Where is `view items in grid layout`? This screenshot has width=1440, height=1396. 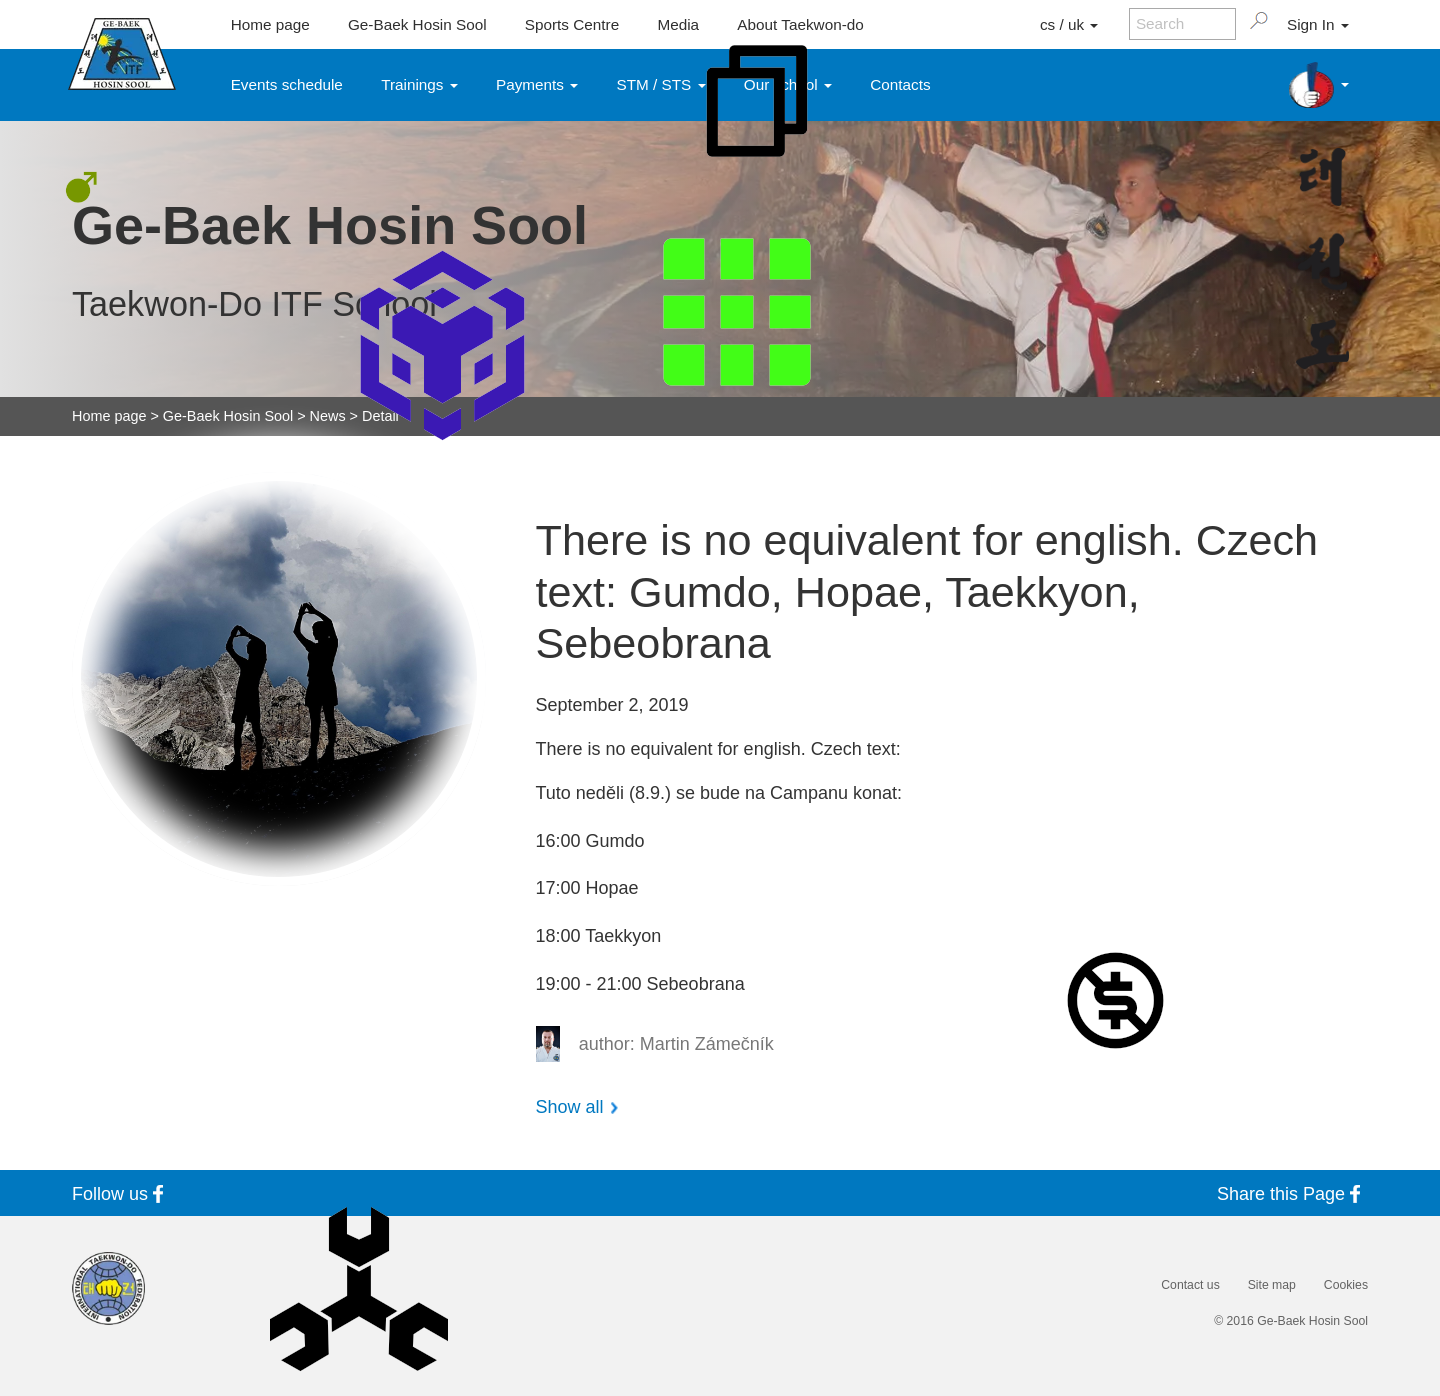 view items in grid layout is located at coordinates (737, 312).